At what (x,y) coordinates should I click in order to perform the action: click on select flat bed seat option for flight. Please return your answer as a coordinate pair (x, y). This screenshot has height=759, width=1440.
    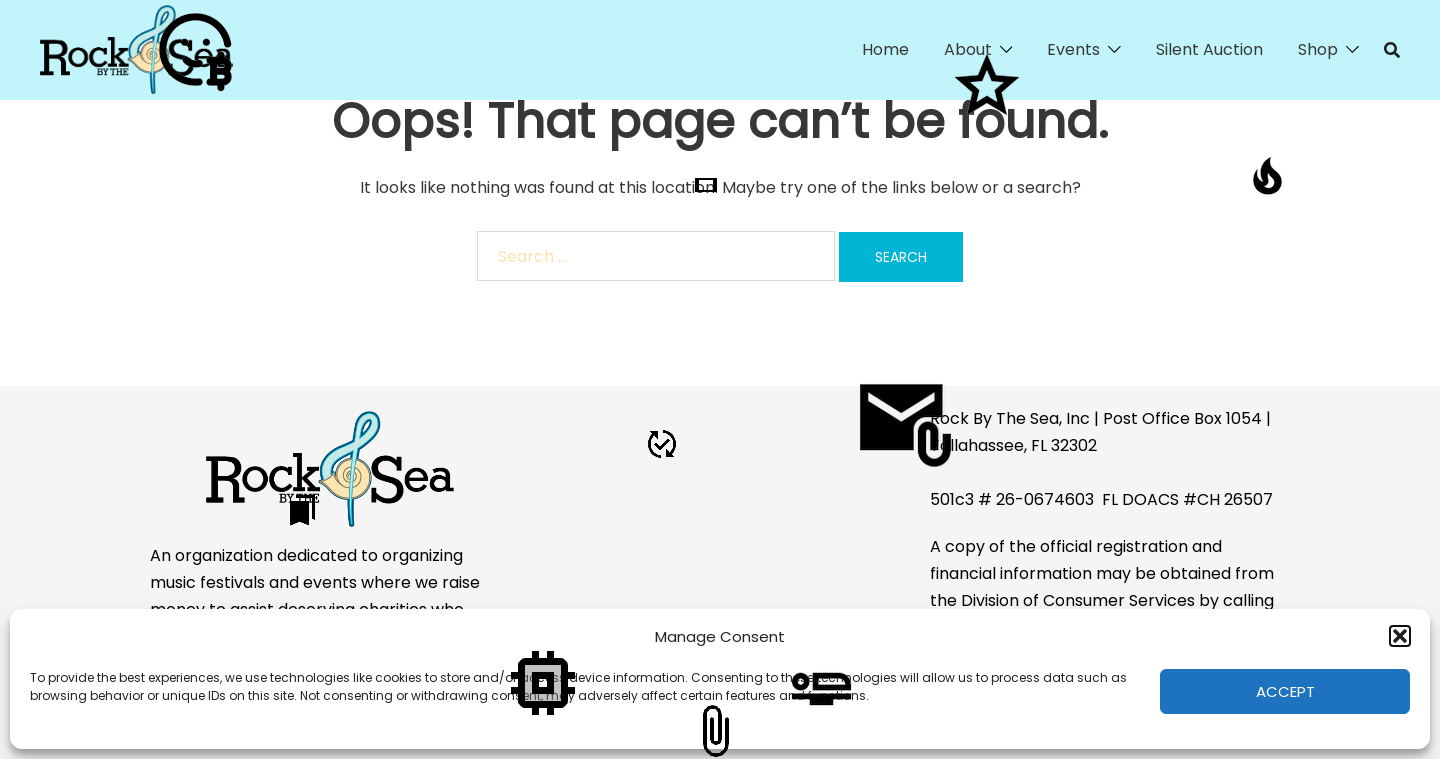
    Looking at the image, I should click on (821, 687).